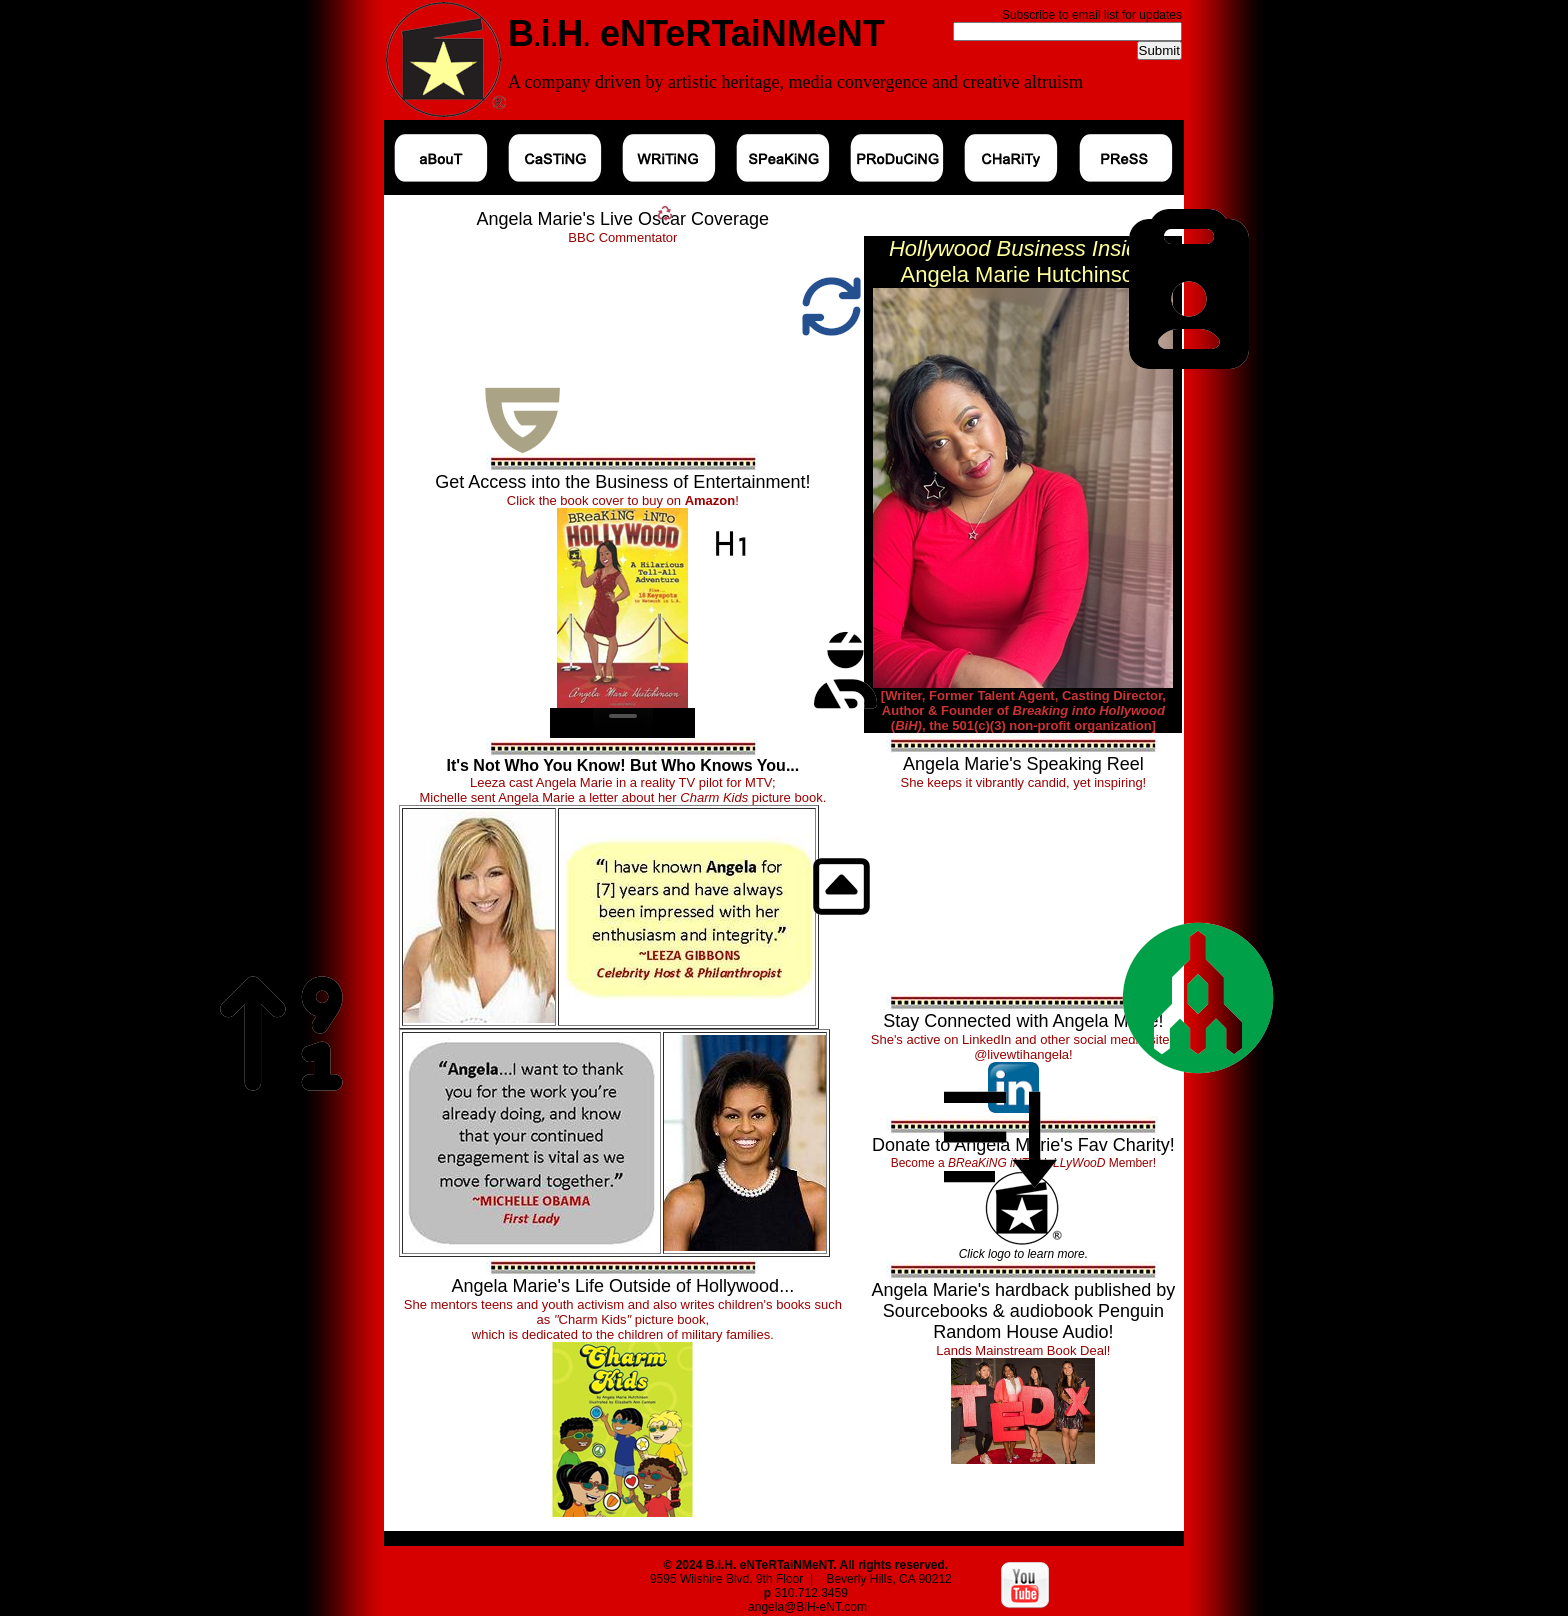 The width and height of the screenshot is (1568, 1616). Describe the element at coordinates (665, 213) in the screenshot. I see `indicates recyclable item or material` at that location.